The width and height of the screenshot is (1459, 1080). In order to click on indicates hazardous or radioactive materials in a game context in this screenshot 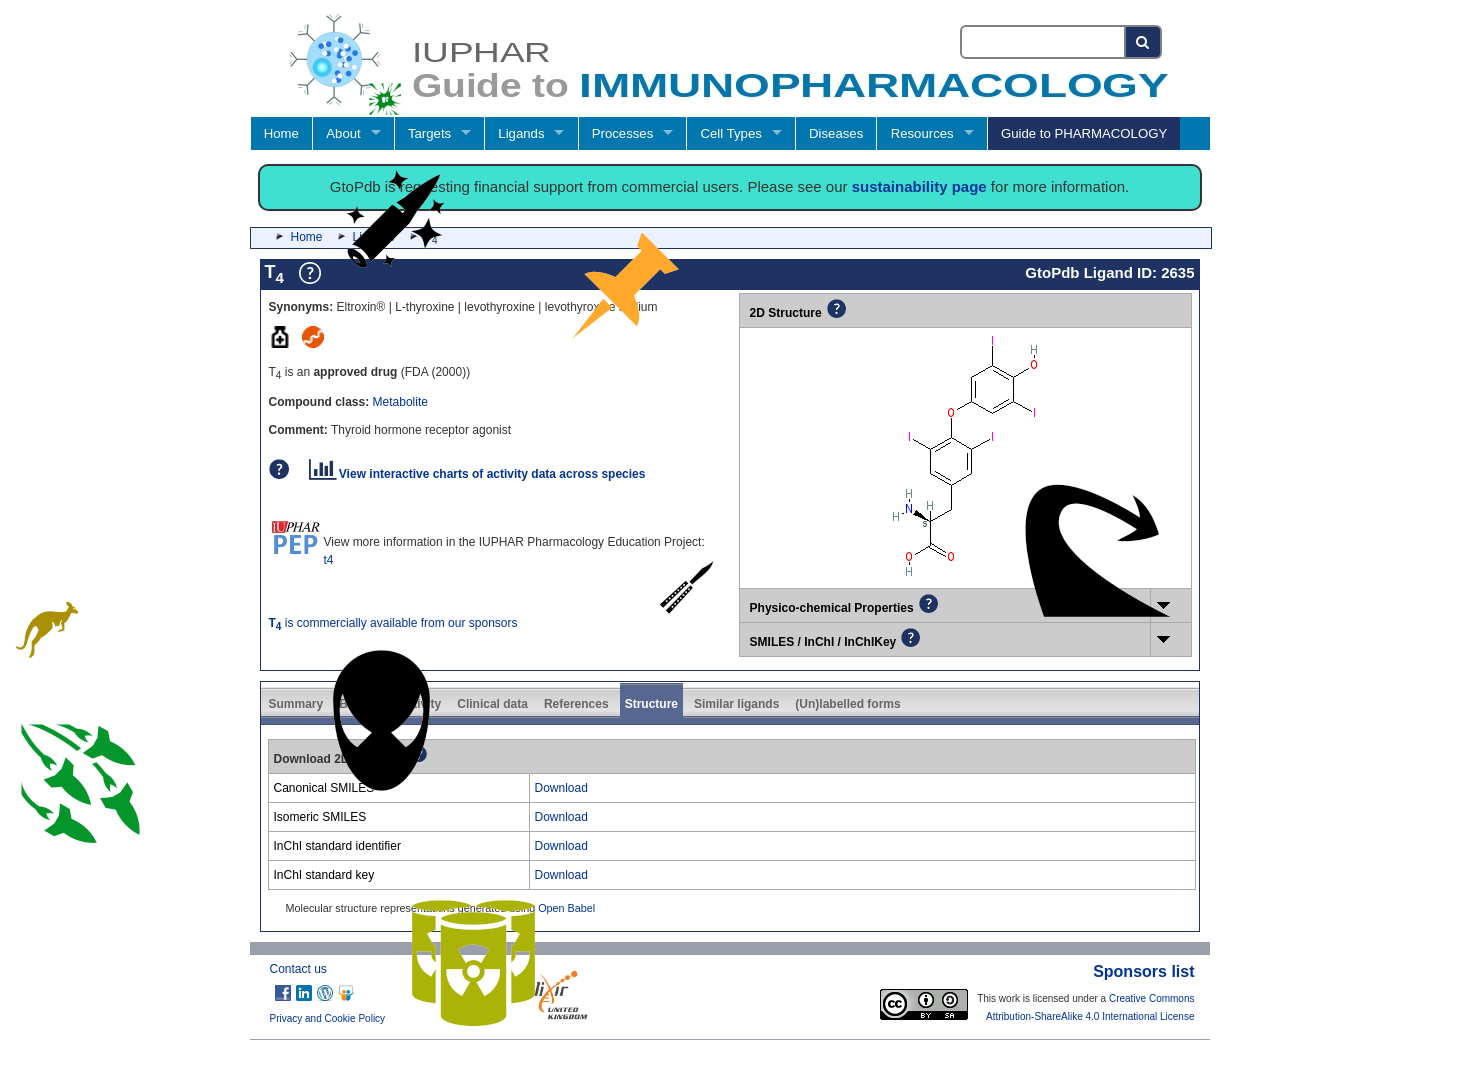, I will do `click(473, 962)`.